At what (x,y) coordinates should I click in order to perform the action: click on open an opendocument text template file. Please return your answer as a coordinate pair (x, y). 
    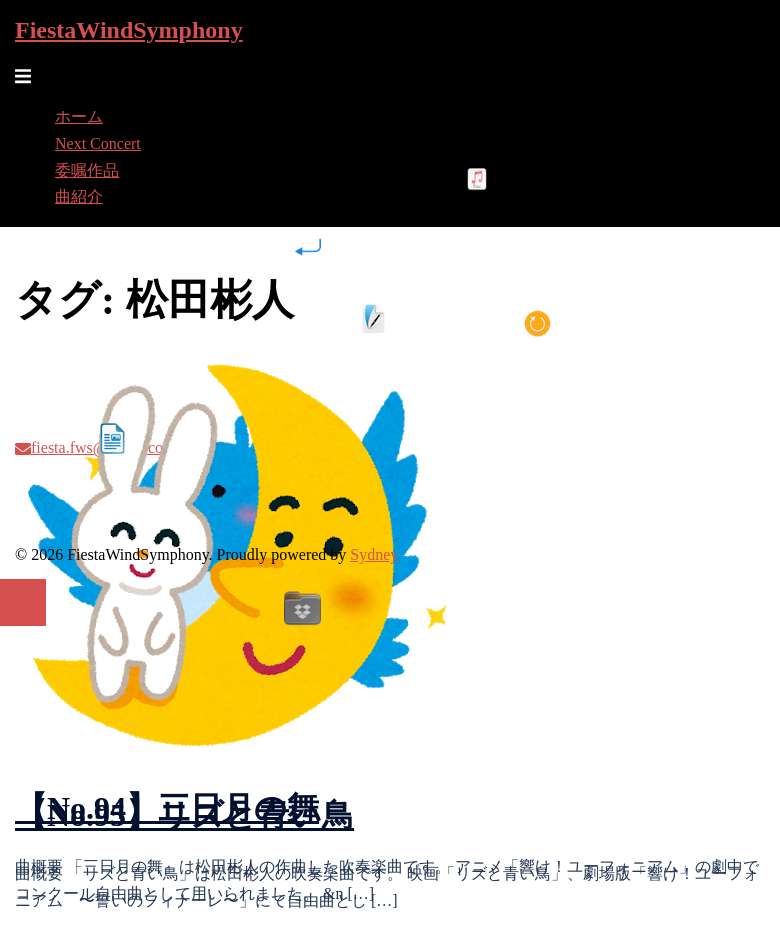
    Looking at the image, I should click on (112, 438).